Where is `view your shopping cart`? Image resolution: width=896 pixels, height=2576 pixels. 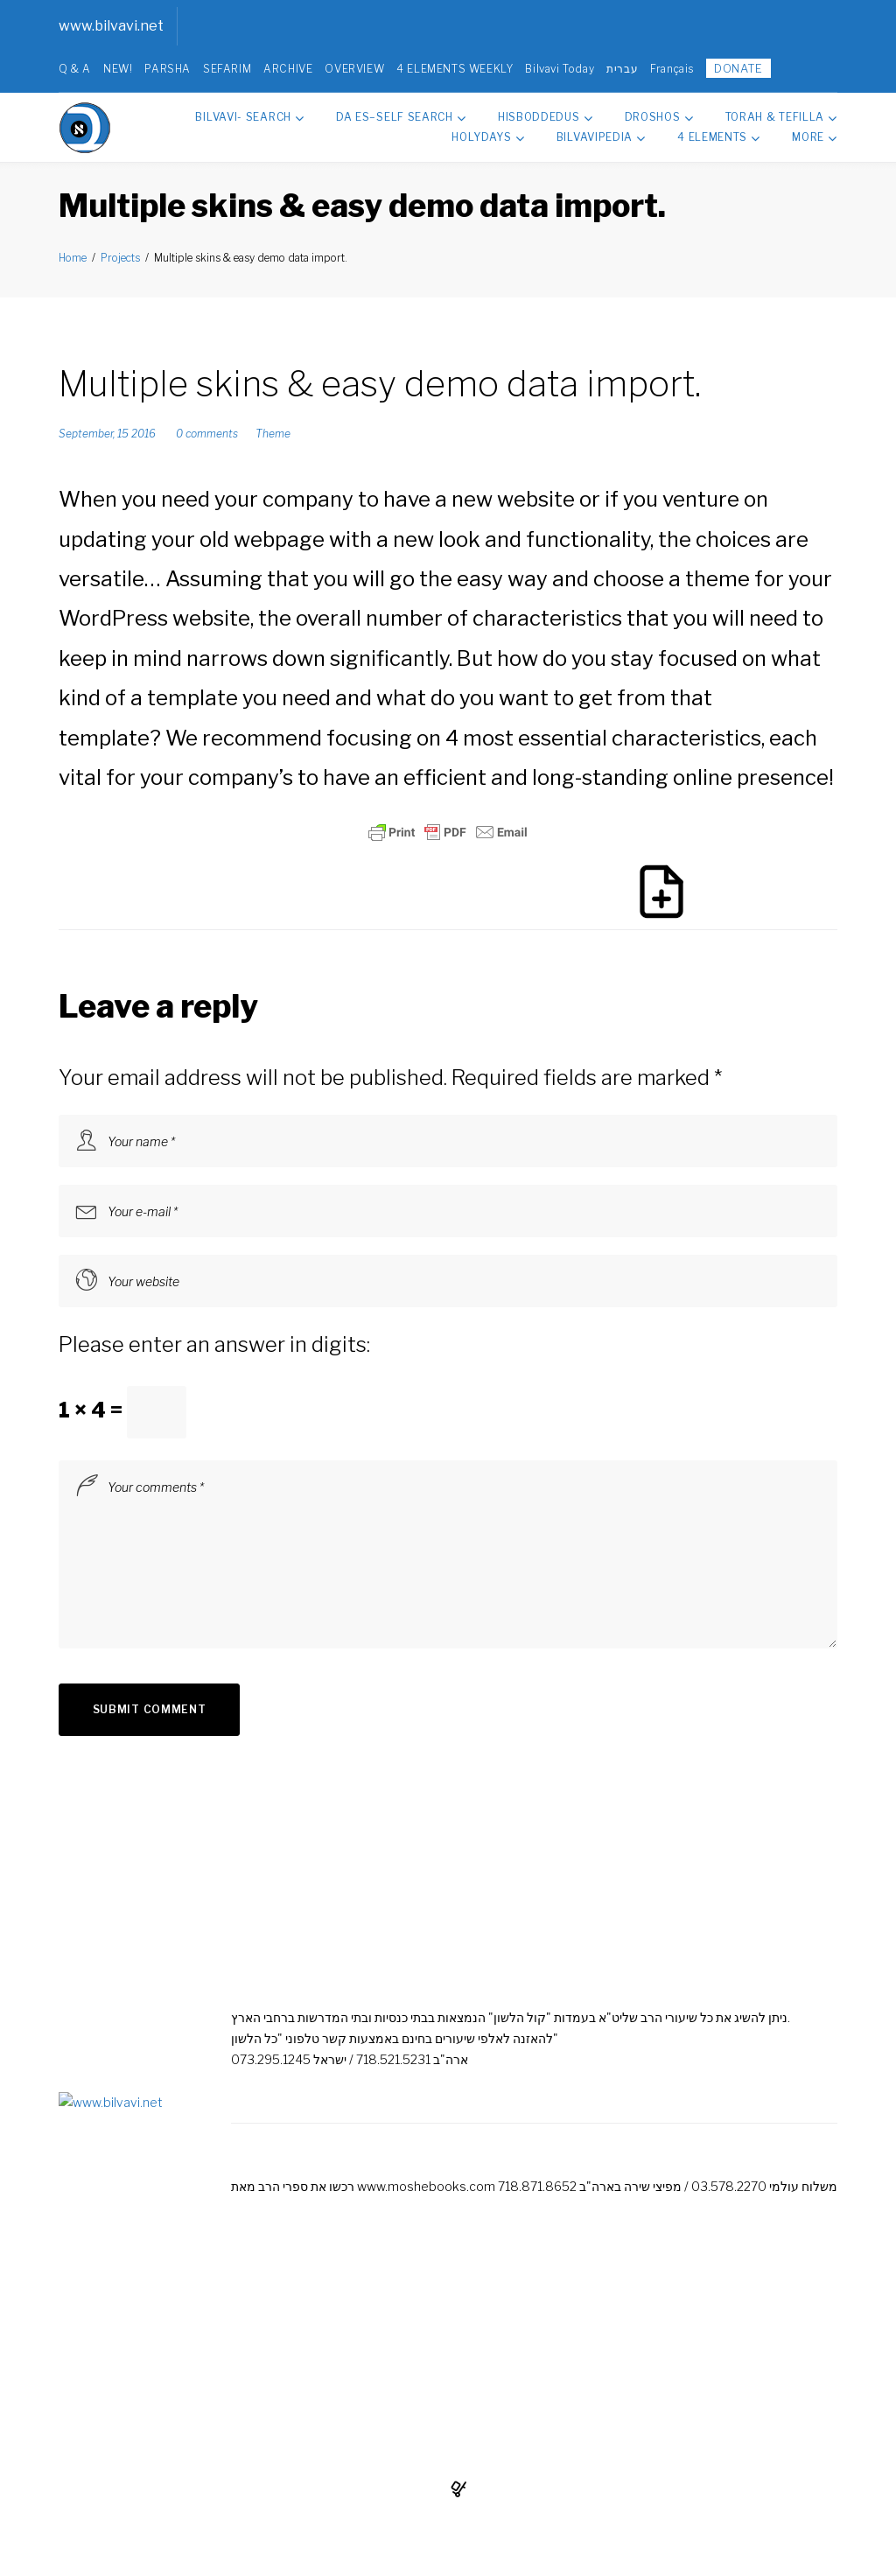
view your shopping cart is located at coordinates (458, 2488).